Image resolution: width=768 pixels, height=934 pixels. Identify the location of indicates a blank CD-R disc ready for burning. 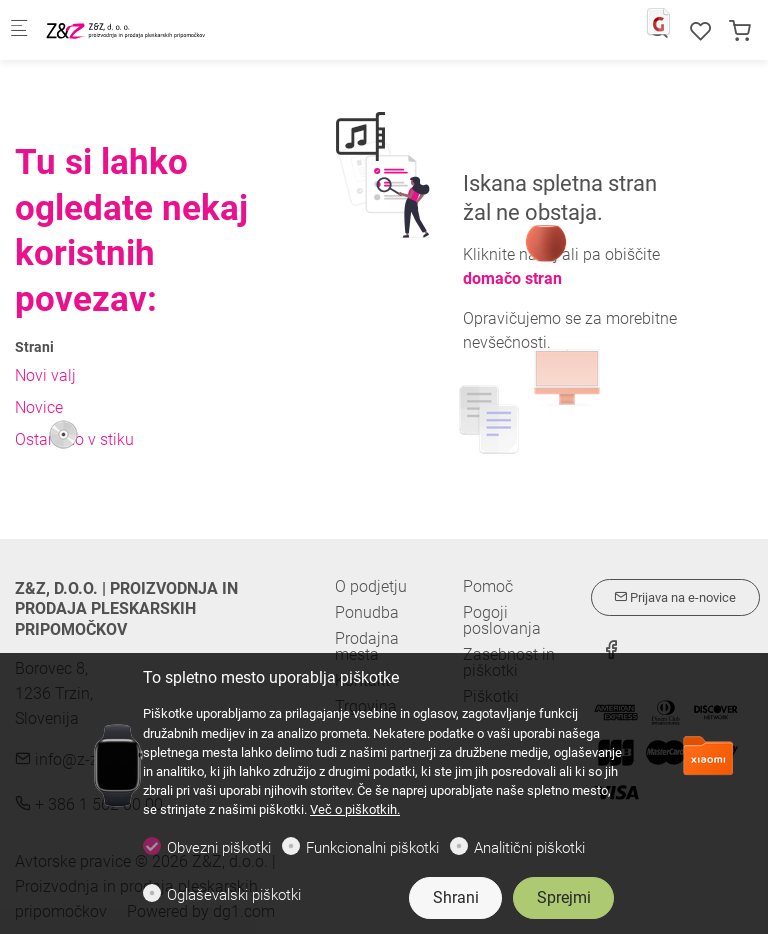
(63, 434).